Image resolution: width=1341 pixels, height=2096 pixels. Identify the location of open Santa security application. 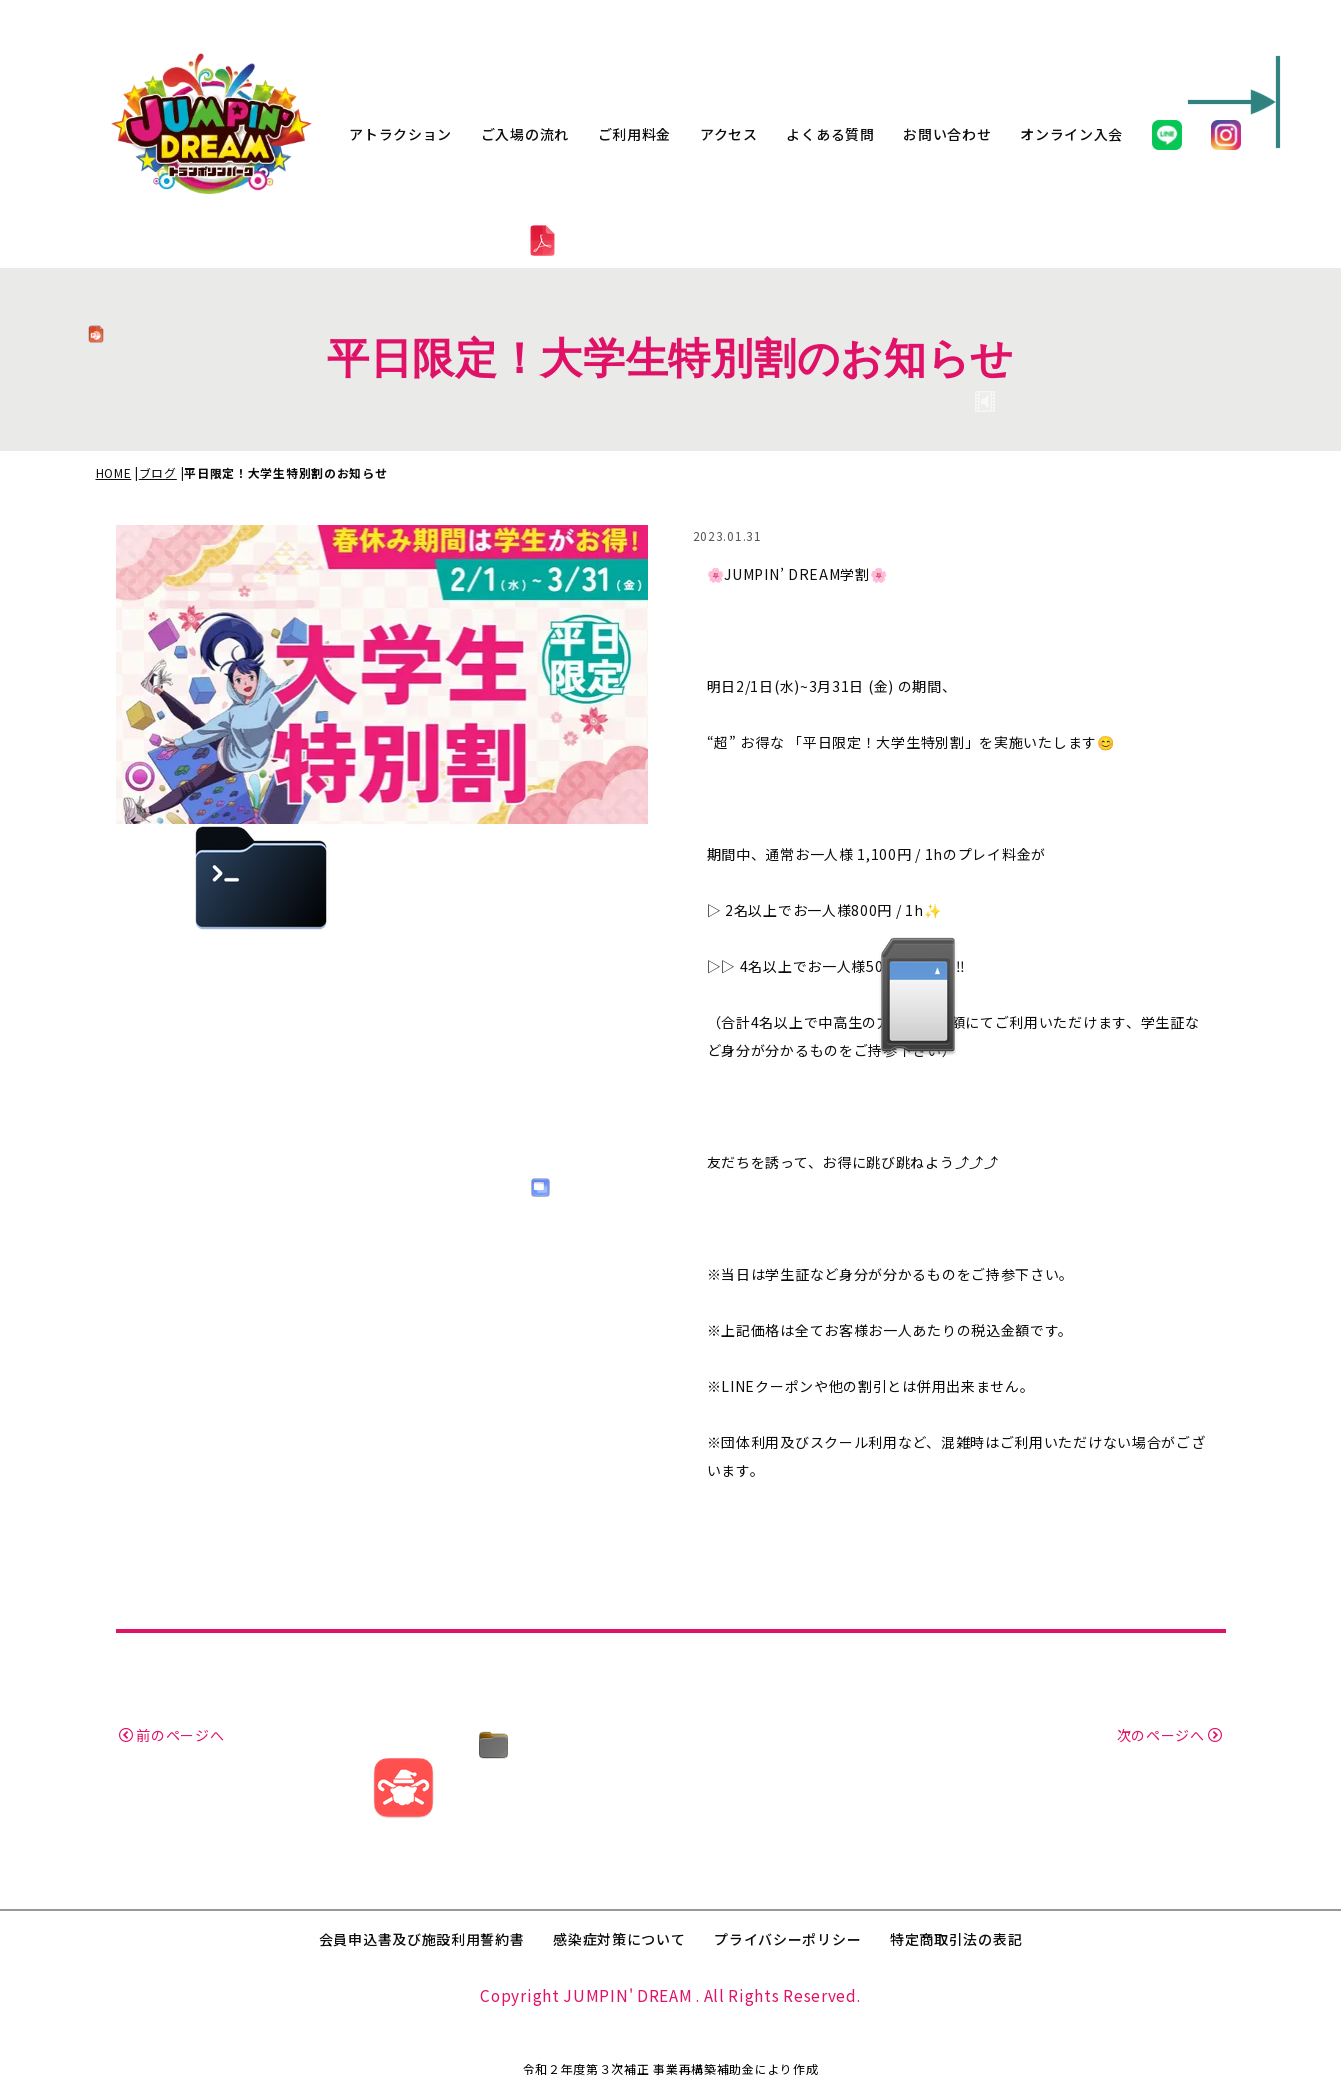
(403, 1787).